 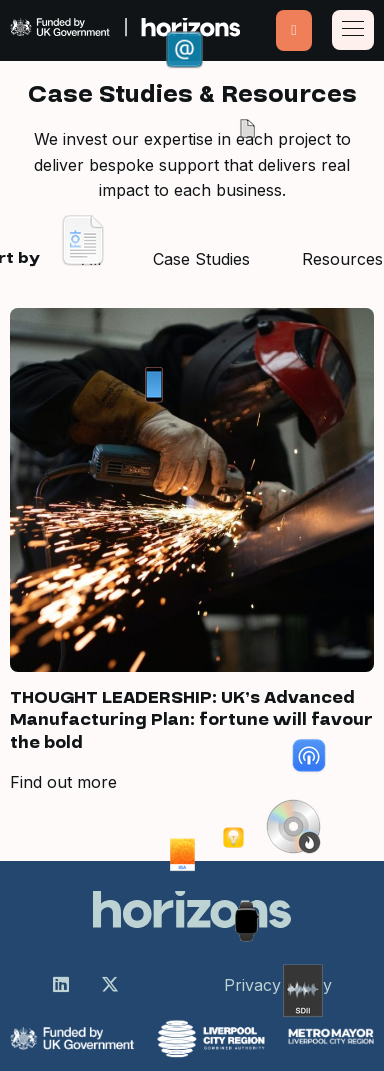 What do you see at coordinates (184, 49) in the screenshot?
I see `manage linked online accounts` at bounding box center [184, 49].